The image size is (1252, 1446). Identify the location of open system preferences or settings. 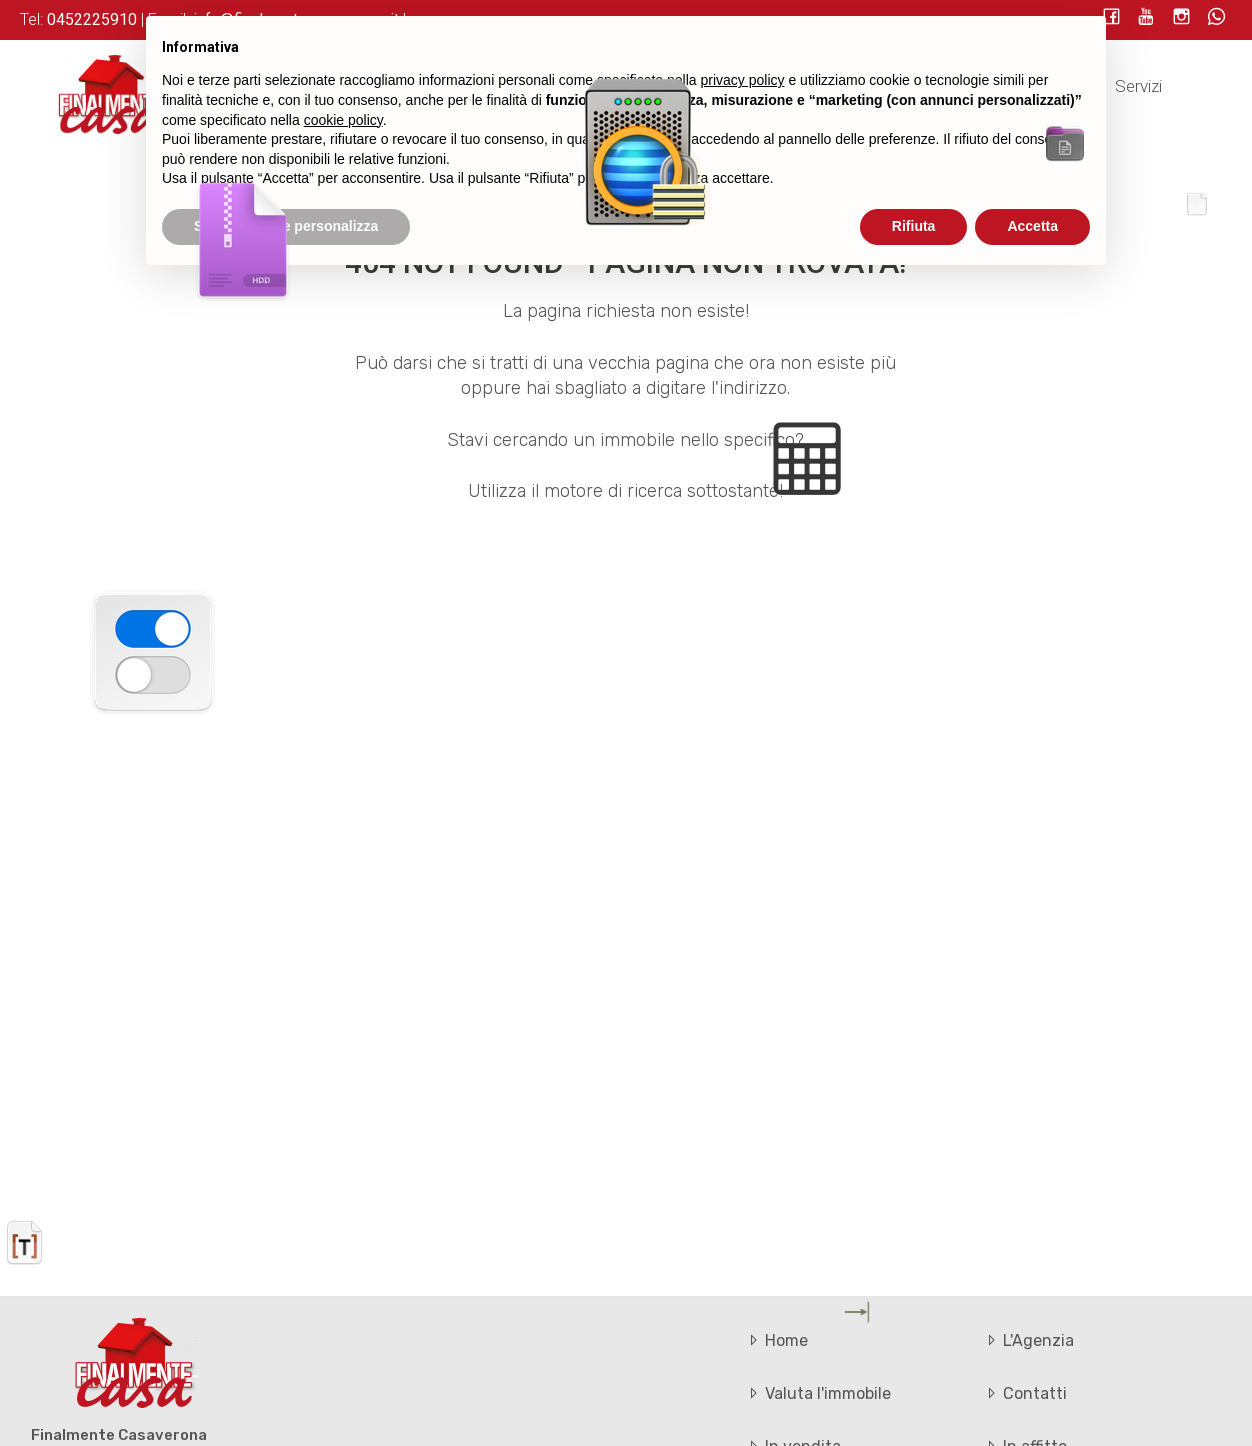
(153, 652).